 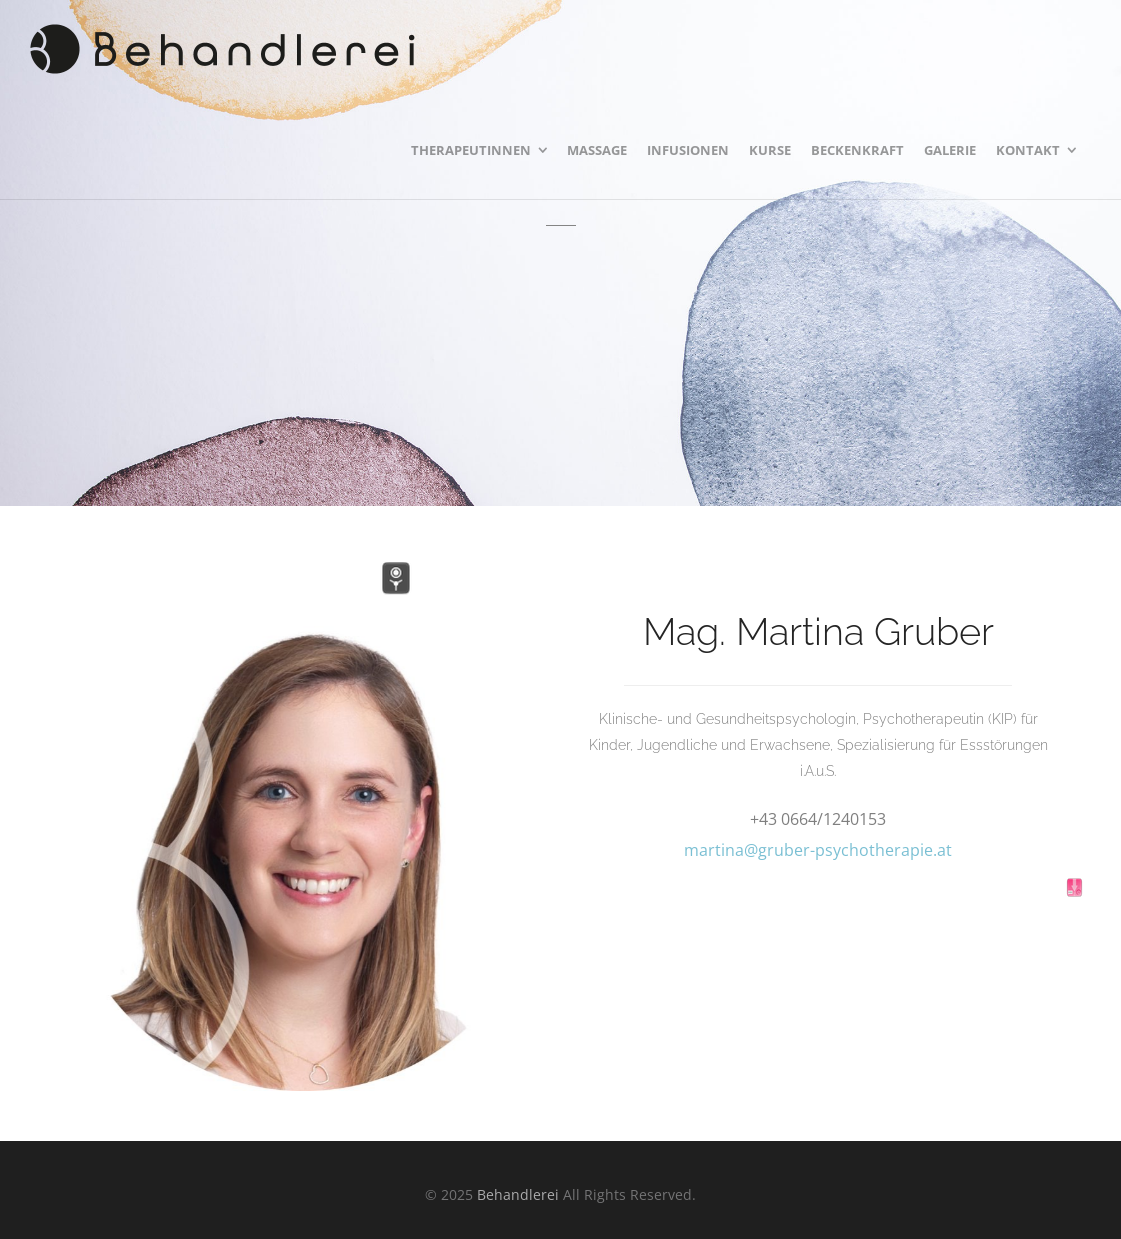 What do you see at coordinates (1074, 887) in the screenshot?
I see `open synaptic package manager` at bounding box center [1074, 887].